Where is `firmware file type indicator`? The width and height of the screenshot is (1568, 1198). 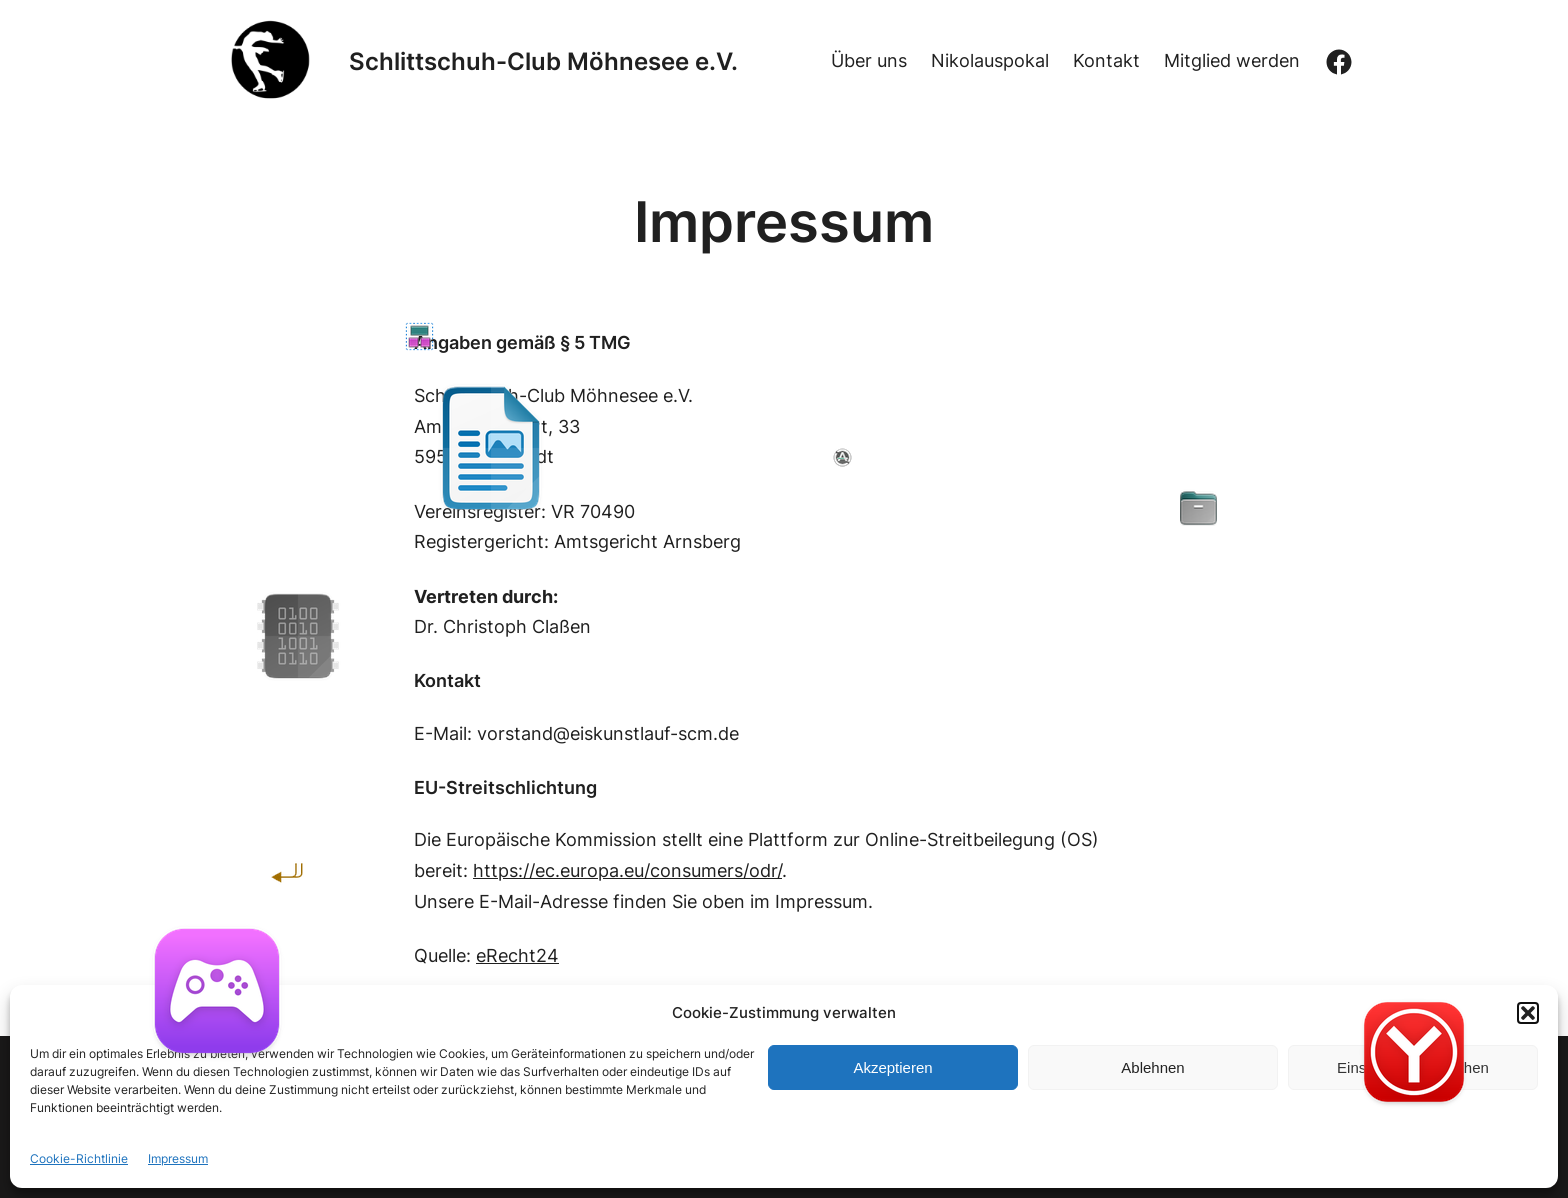
firmware file type indicator is located at coordinates (298, 636).